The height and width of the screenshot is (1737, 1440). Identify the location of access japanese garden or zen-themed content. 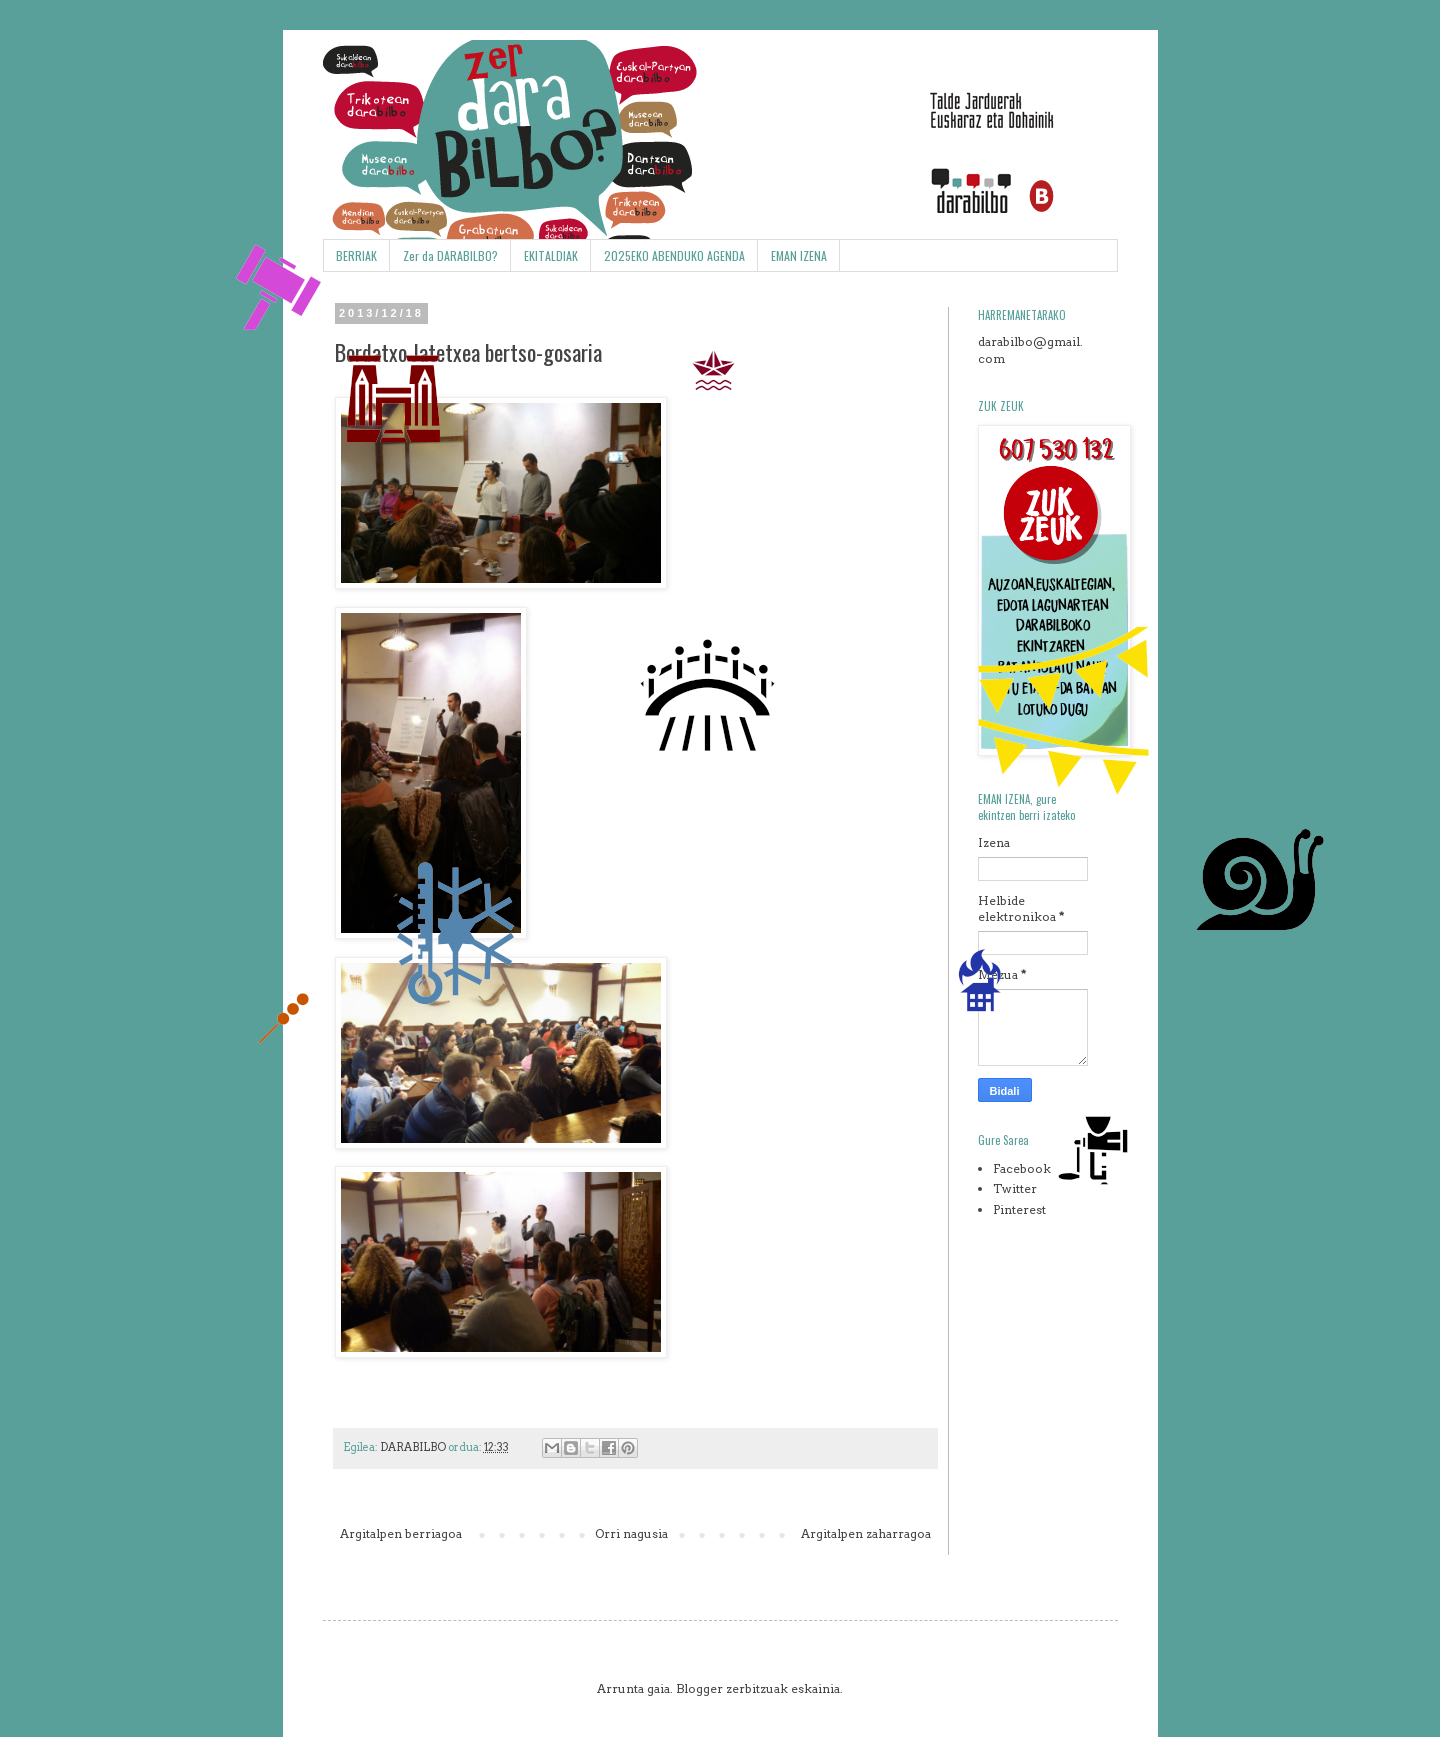
(707, 683).